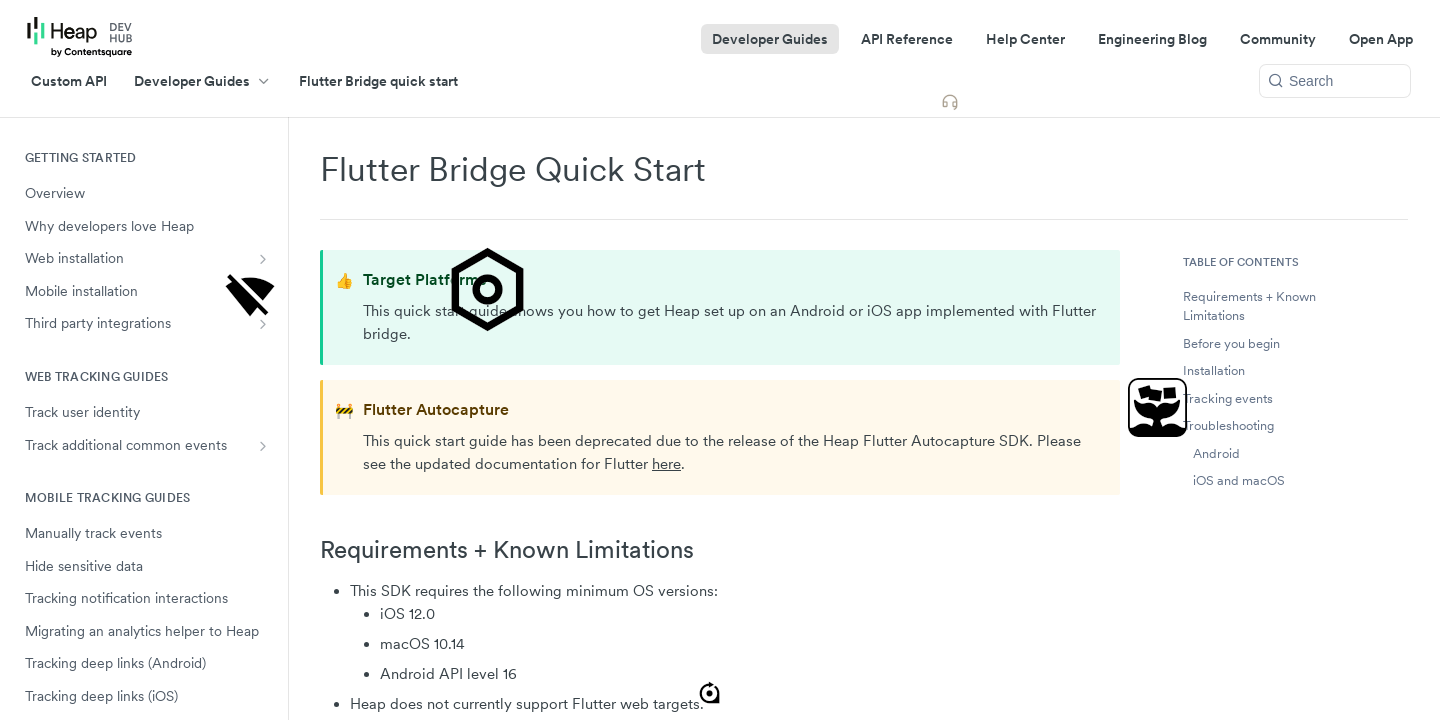  Describe the element at coordinates (487, 289) in the screenshot. I see `access settings or preferences` at that location.